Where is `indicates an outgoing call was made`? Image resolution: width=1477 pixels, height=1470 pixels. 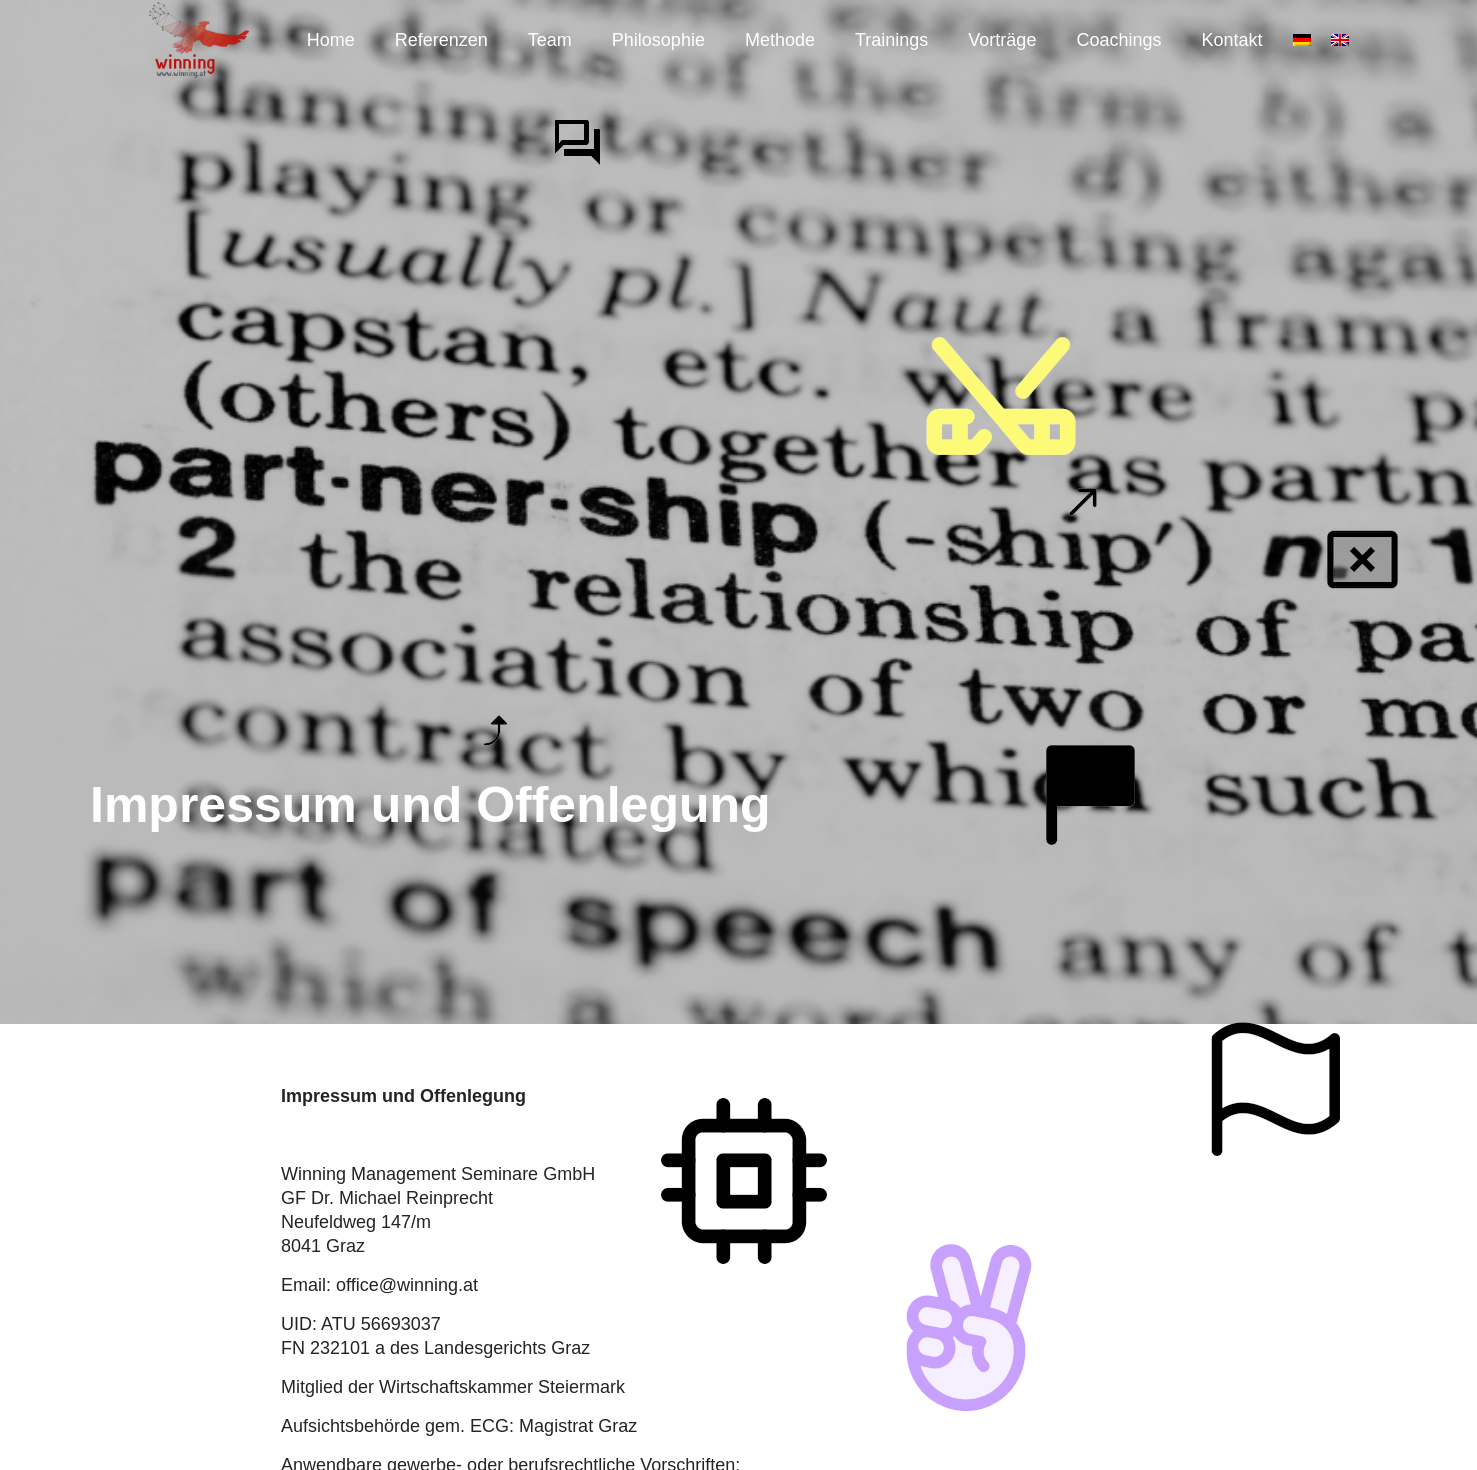 indicates an outgoing call was made is located at coordinates (1083, 501).